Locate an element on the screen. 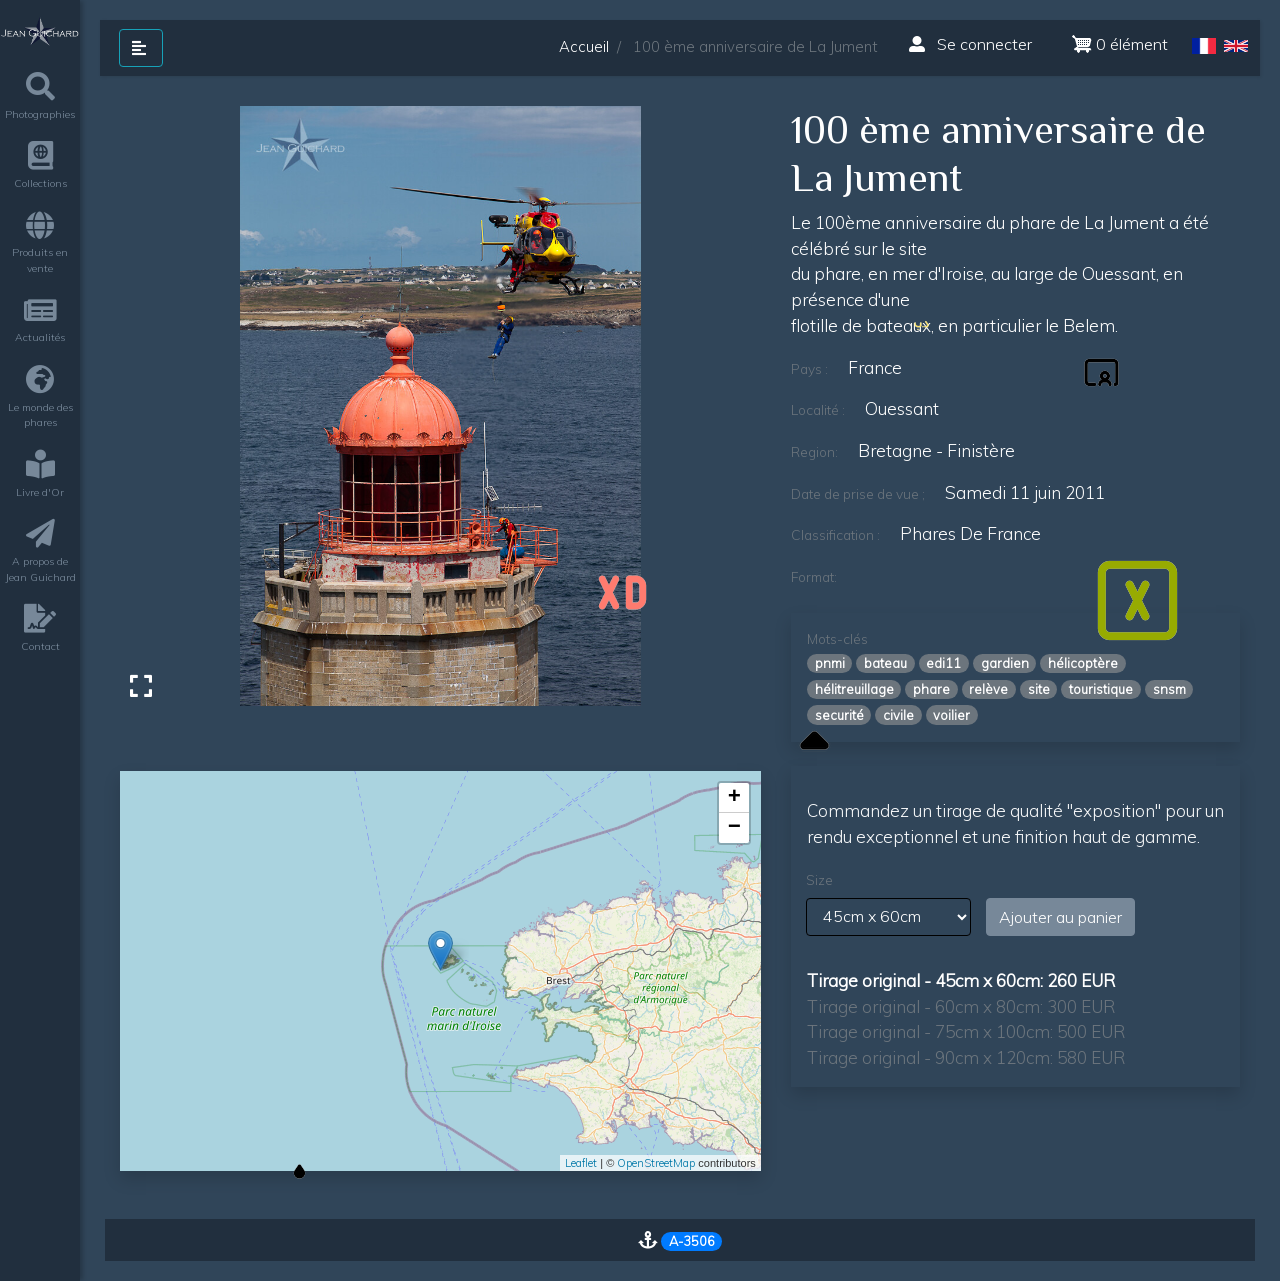  close or dismiss a dialog box is located at coordinates (1137, 600).